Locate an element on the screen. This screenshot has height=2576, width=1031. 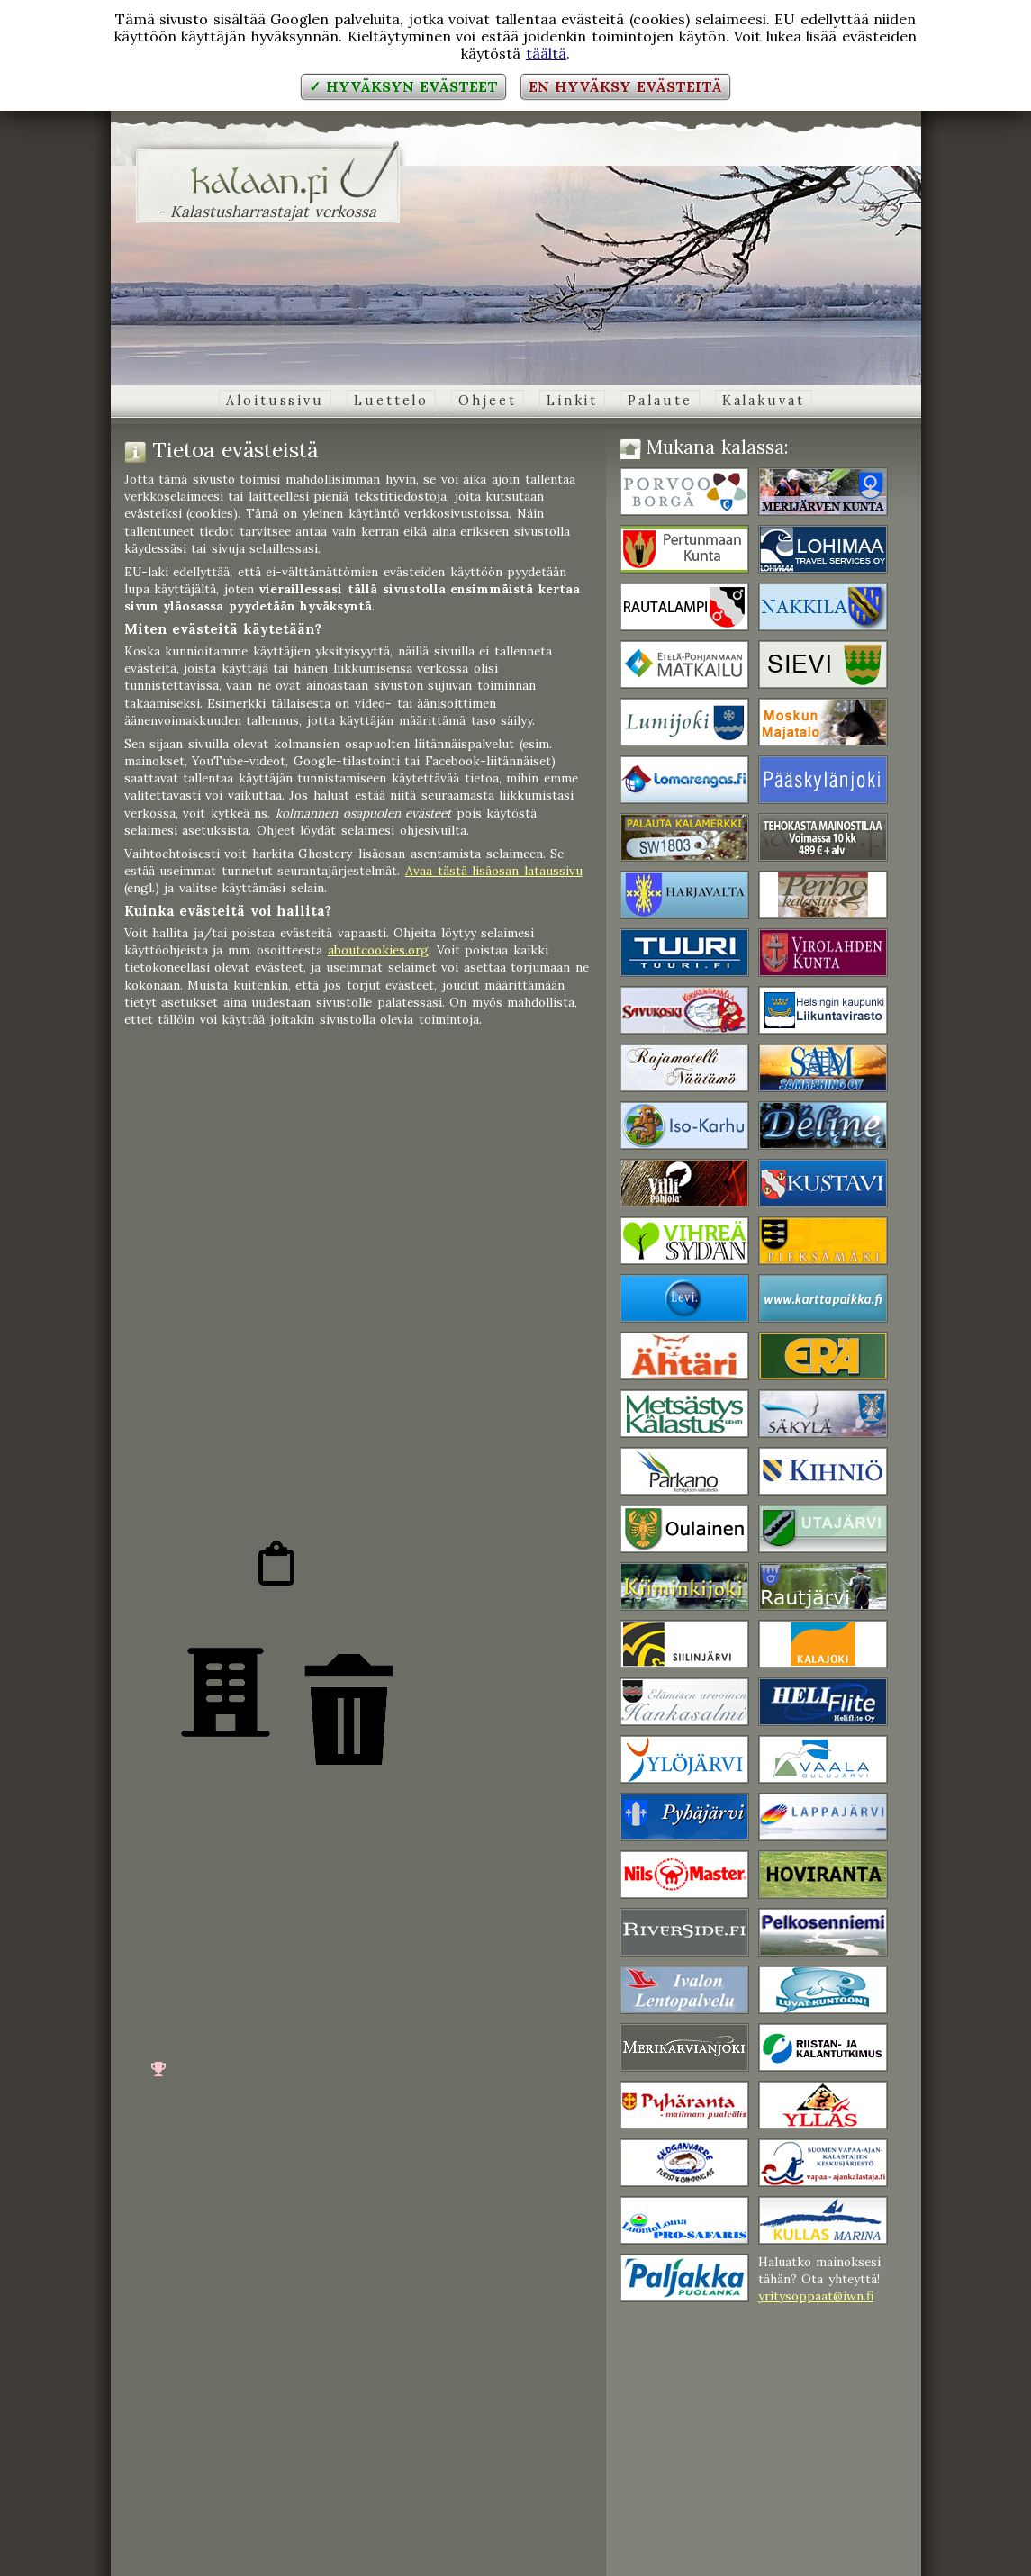
delete selected item is located at coordinates (348, 1709).